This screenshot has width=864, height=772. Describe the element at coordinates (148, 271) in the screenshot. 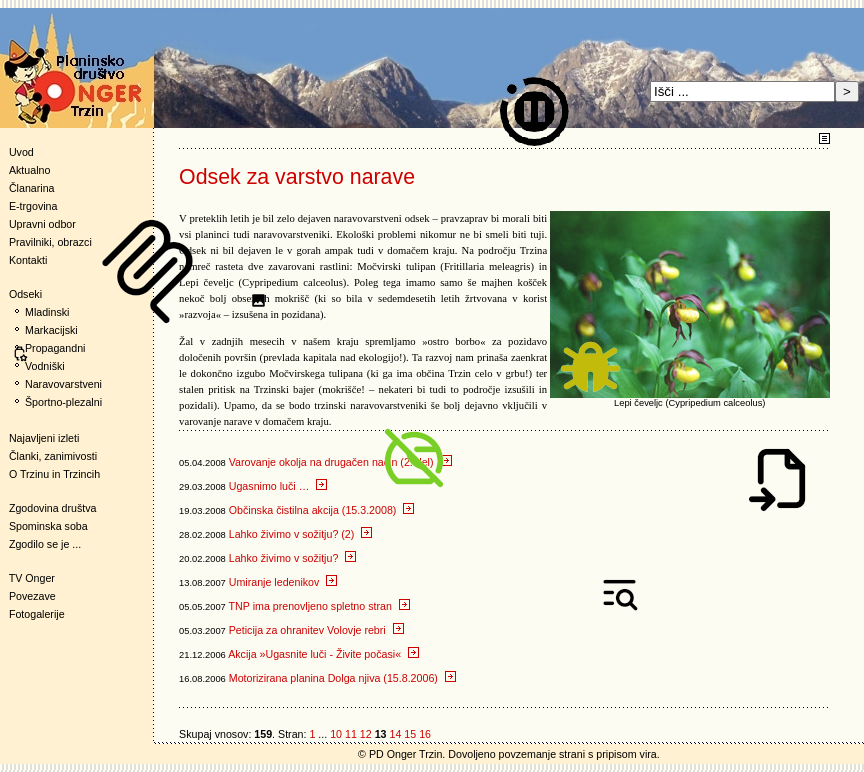

I see `connect to model context protocol services` at that location.